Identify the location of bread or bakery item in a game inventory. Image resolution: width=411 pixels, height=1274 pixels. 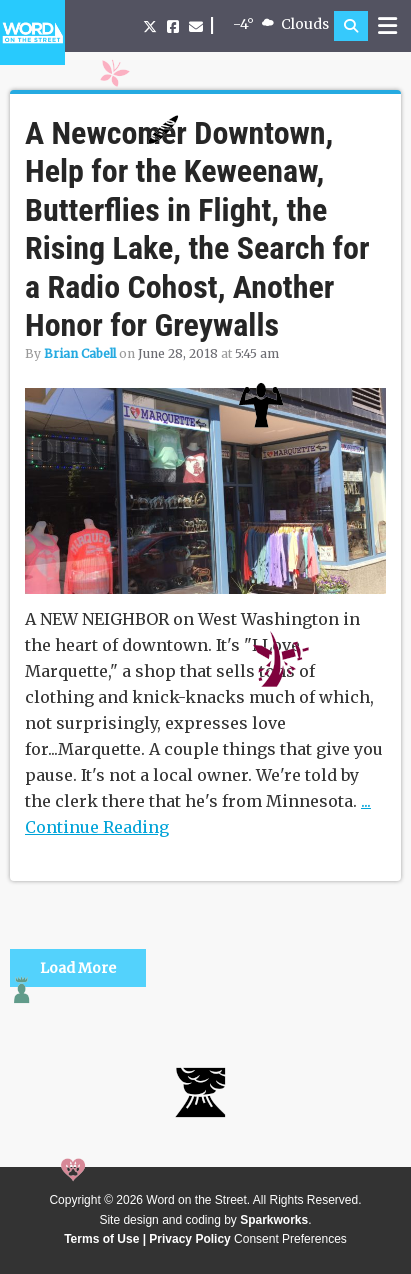
(163, 129).